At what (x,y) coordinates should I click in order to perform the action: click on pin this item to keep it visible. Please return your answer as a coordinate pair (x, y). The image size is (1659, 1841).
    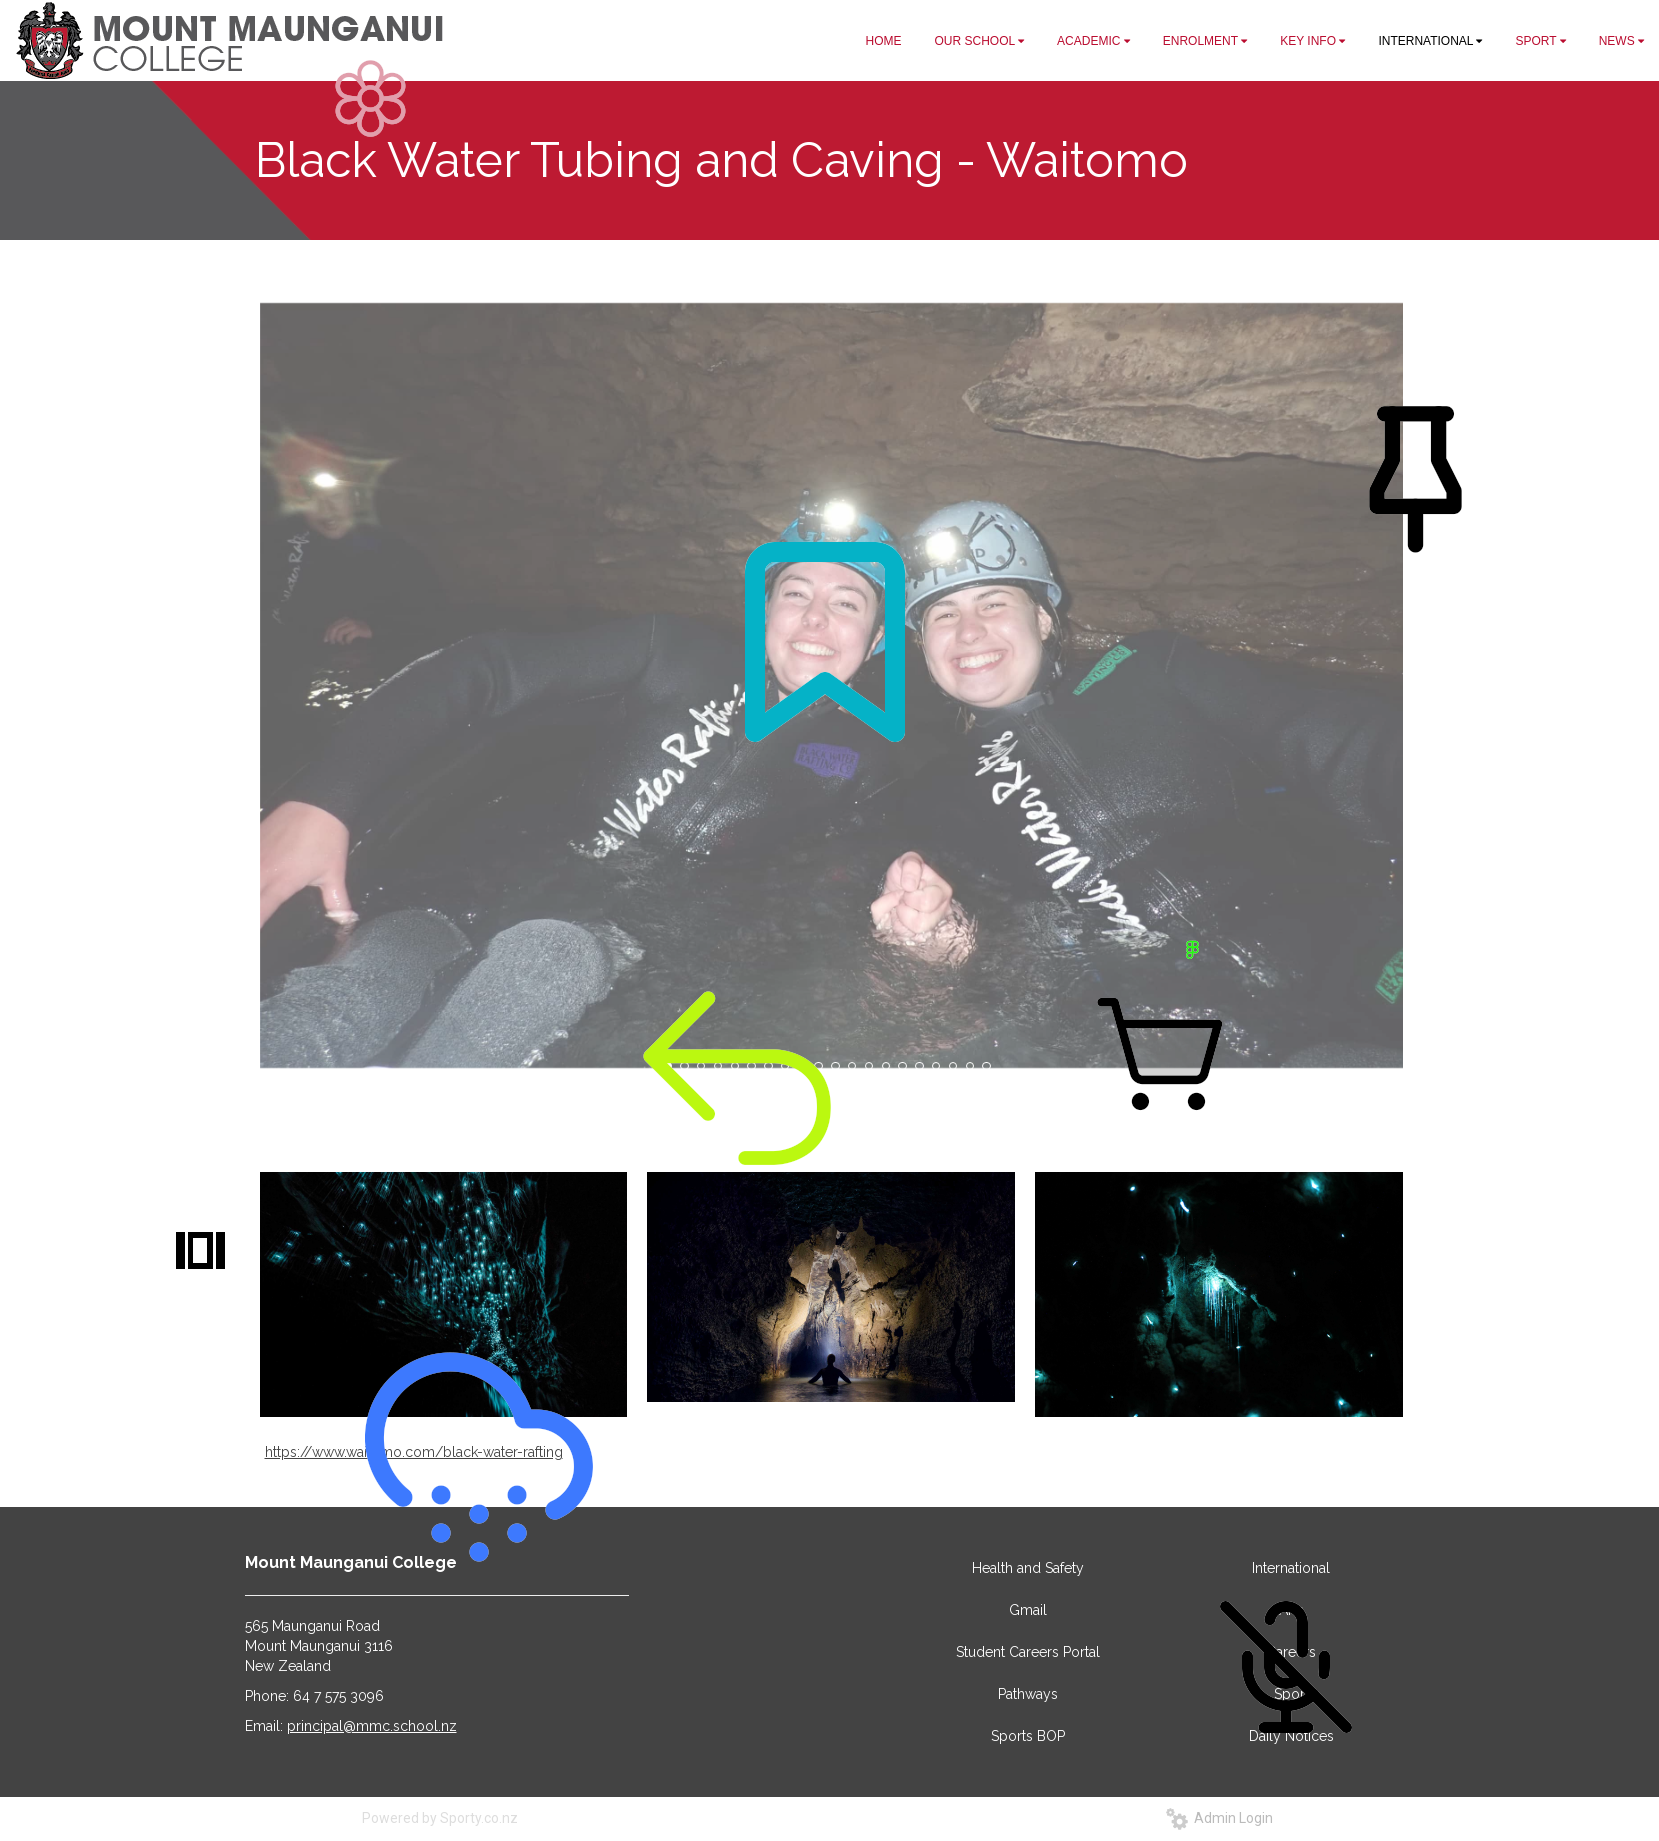
    Looking at the image, I should click on (1415, 475).